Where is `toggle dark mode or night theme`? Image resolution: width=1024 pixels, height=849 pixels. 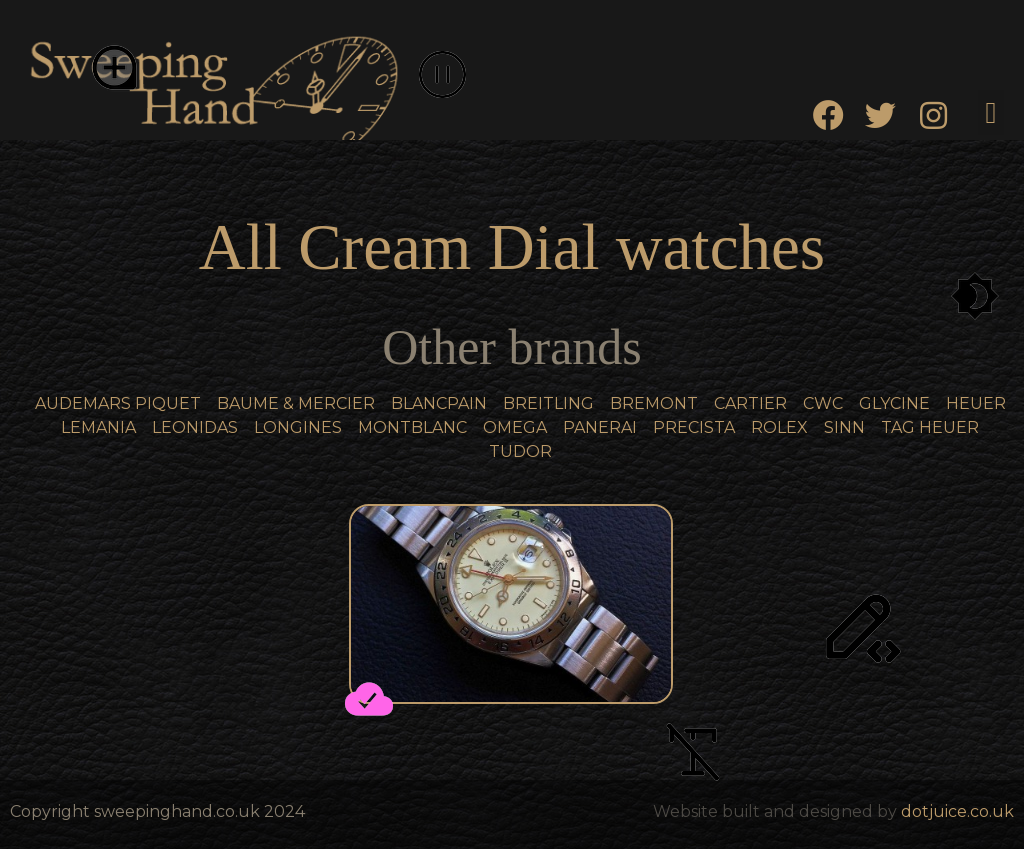
toggle dark mode or night theme is located at coordinates (975, 296).